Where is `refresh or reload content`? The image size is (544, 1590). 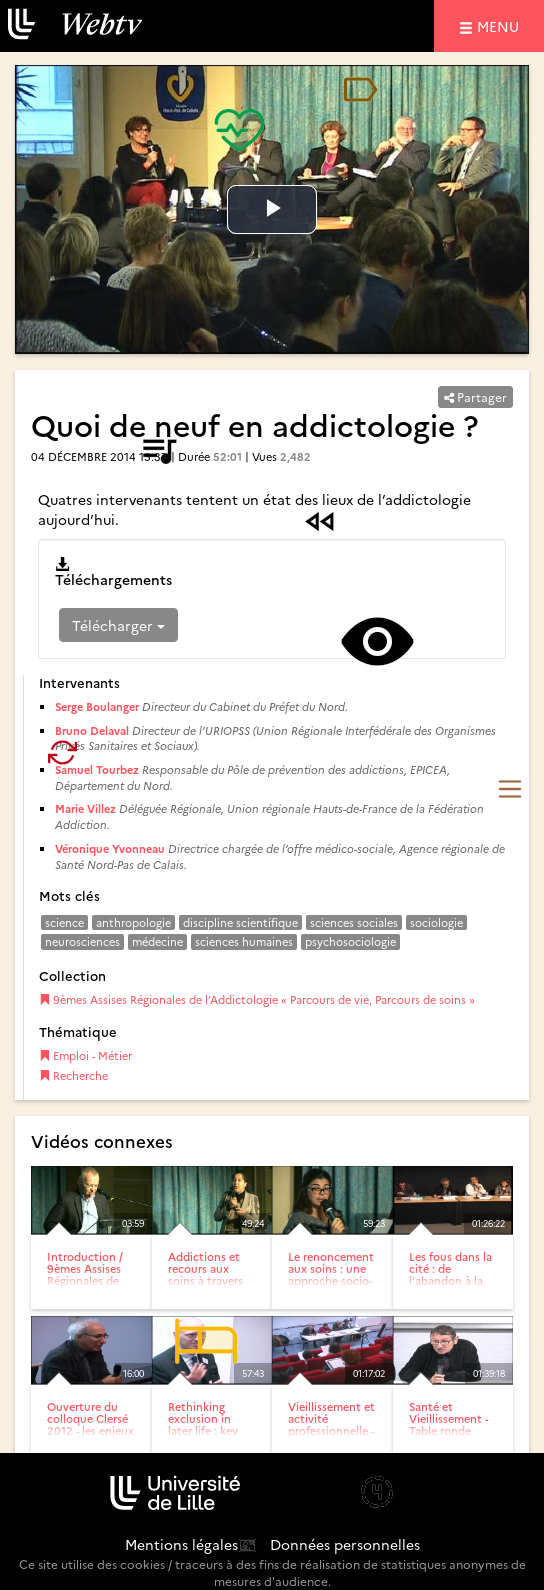
refresh or reload content is located at coordinates (62, 752).